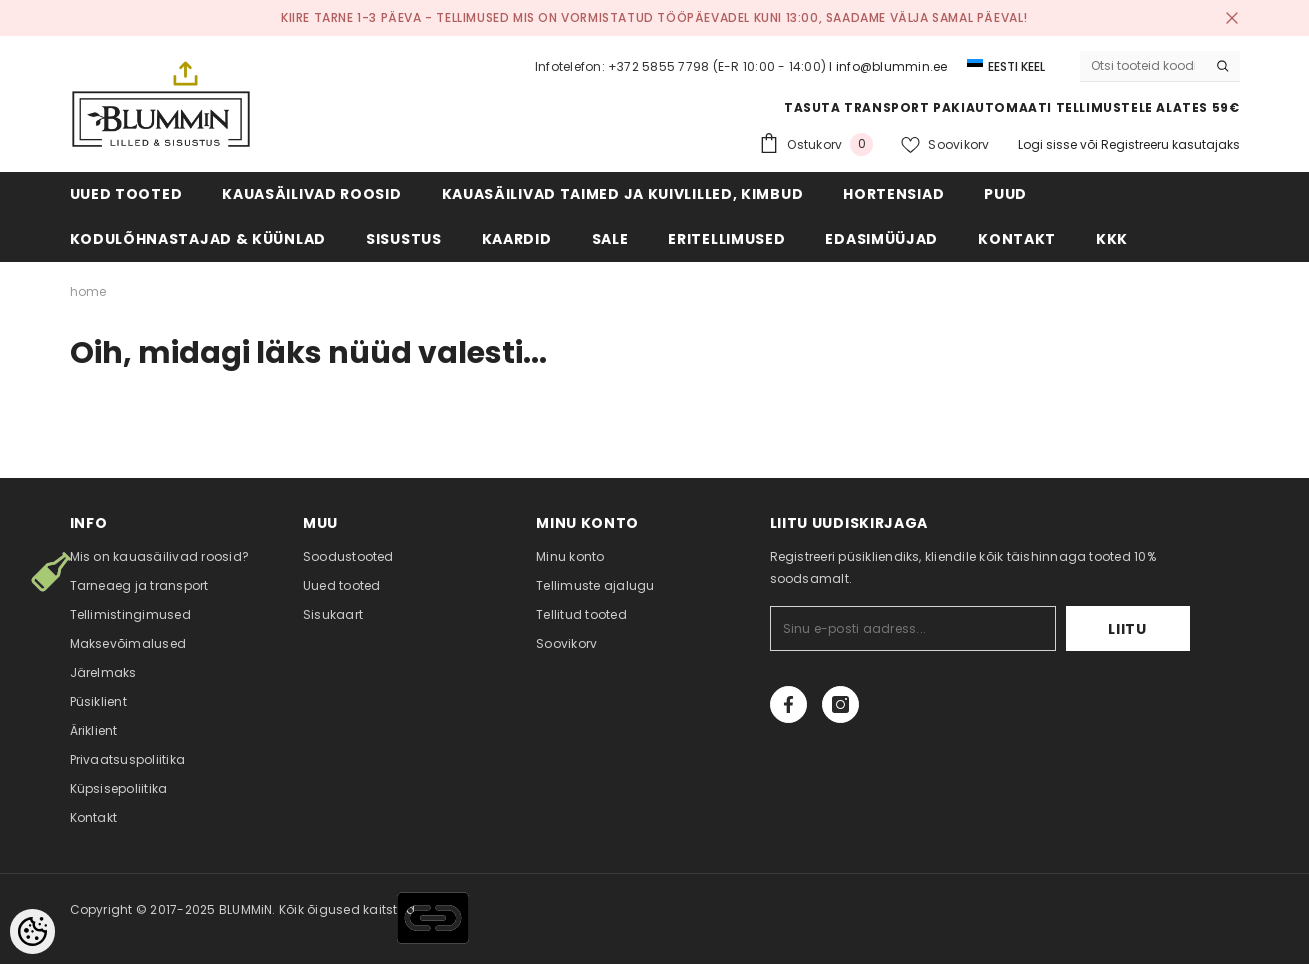  Describe the element at coordinates (50, 572) in the screenshot. I see `browse or access beer and beverage options` at that location.